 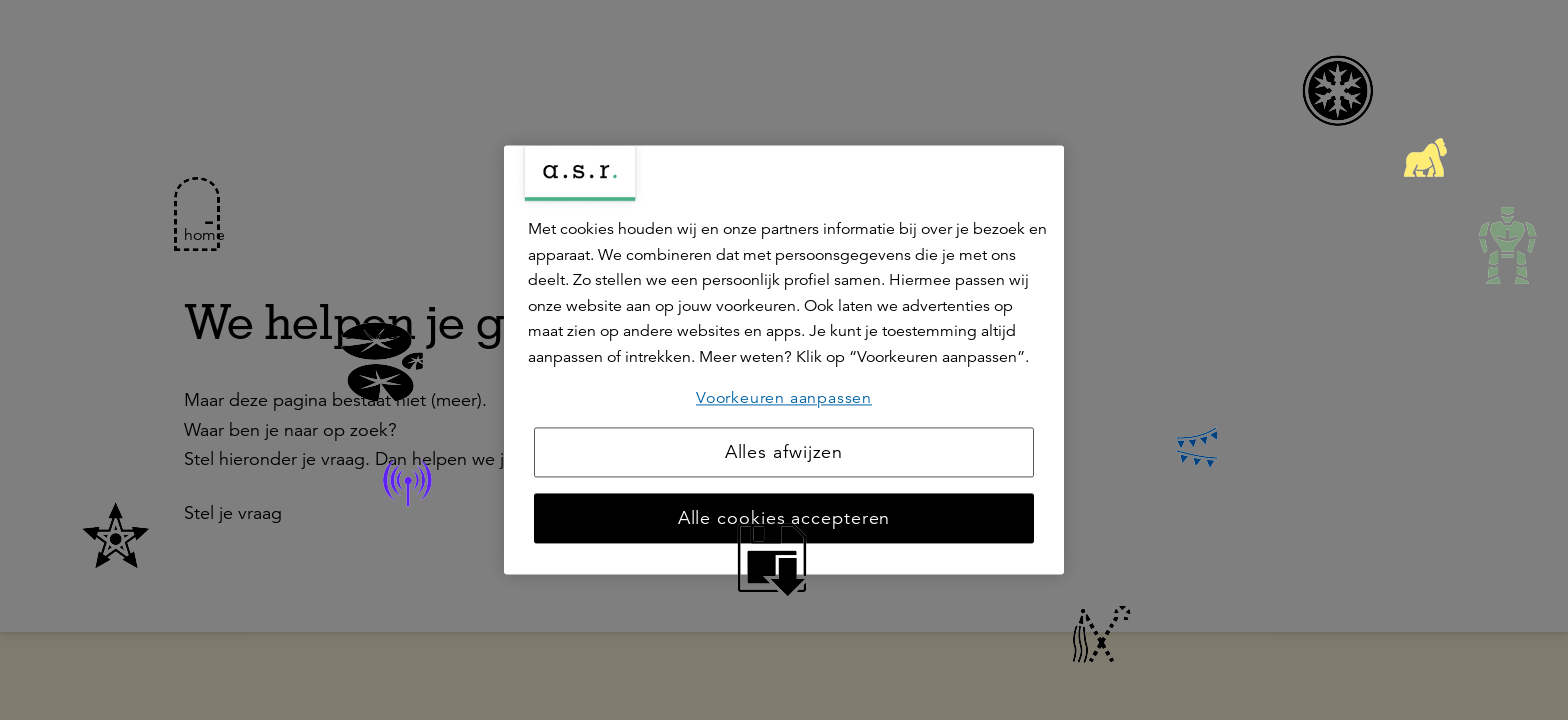 I want to click on indicates a celebration or event, so click(x=1197, y=448).